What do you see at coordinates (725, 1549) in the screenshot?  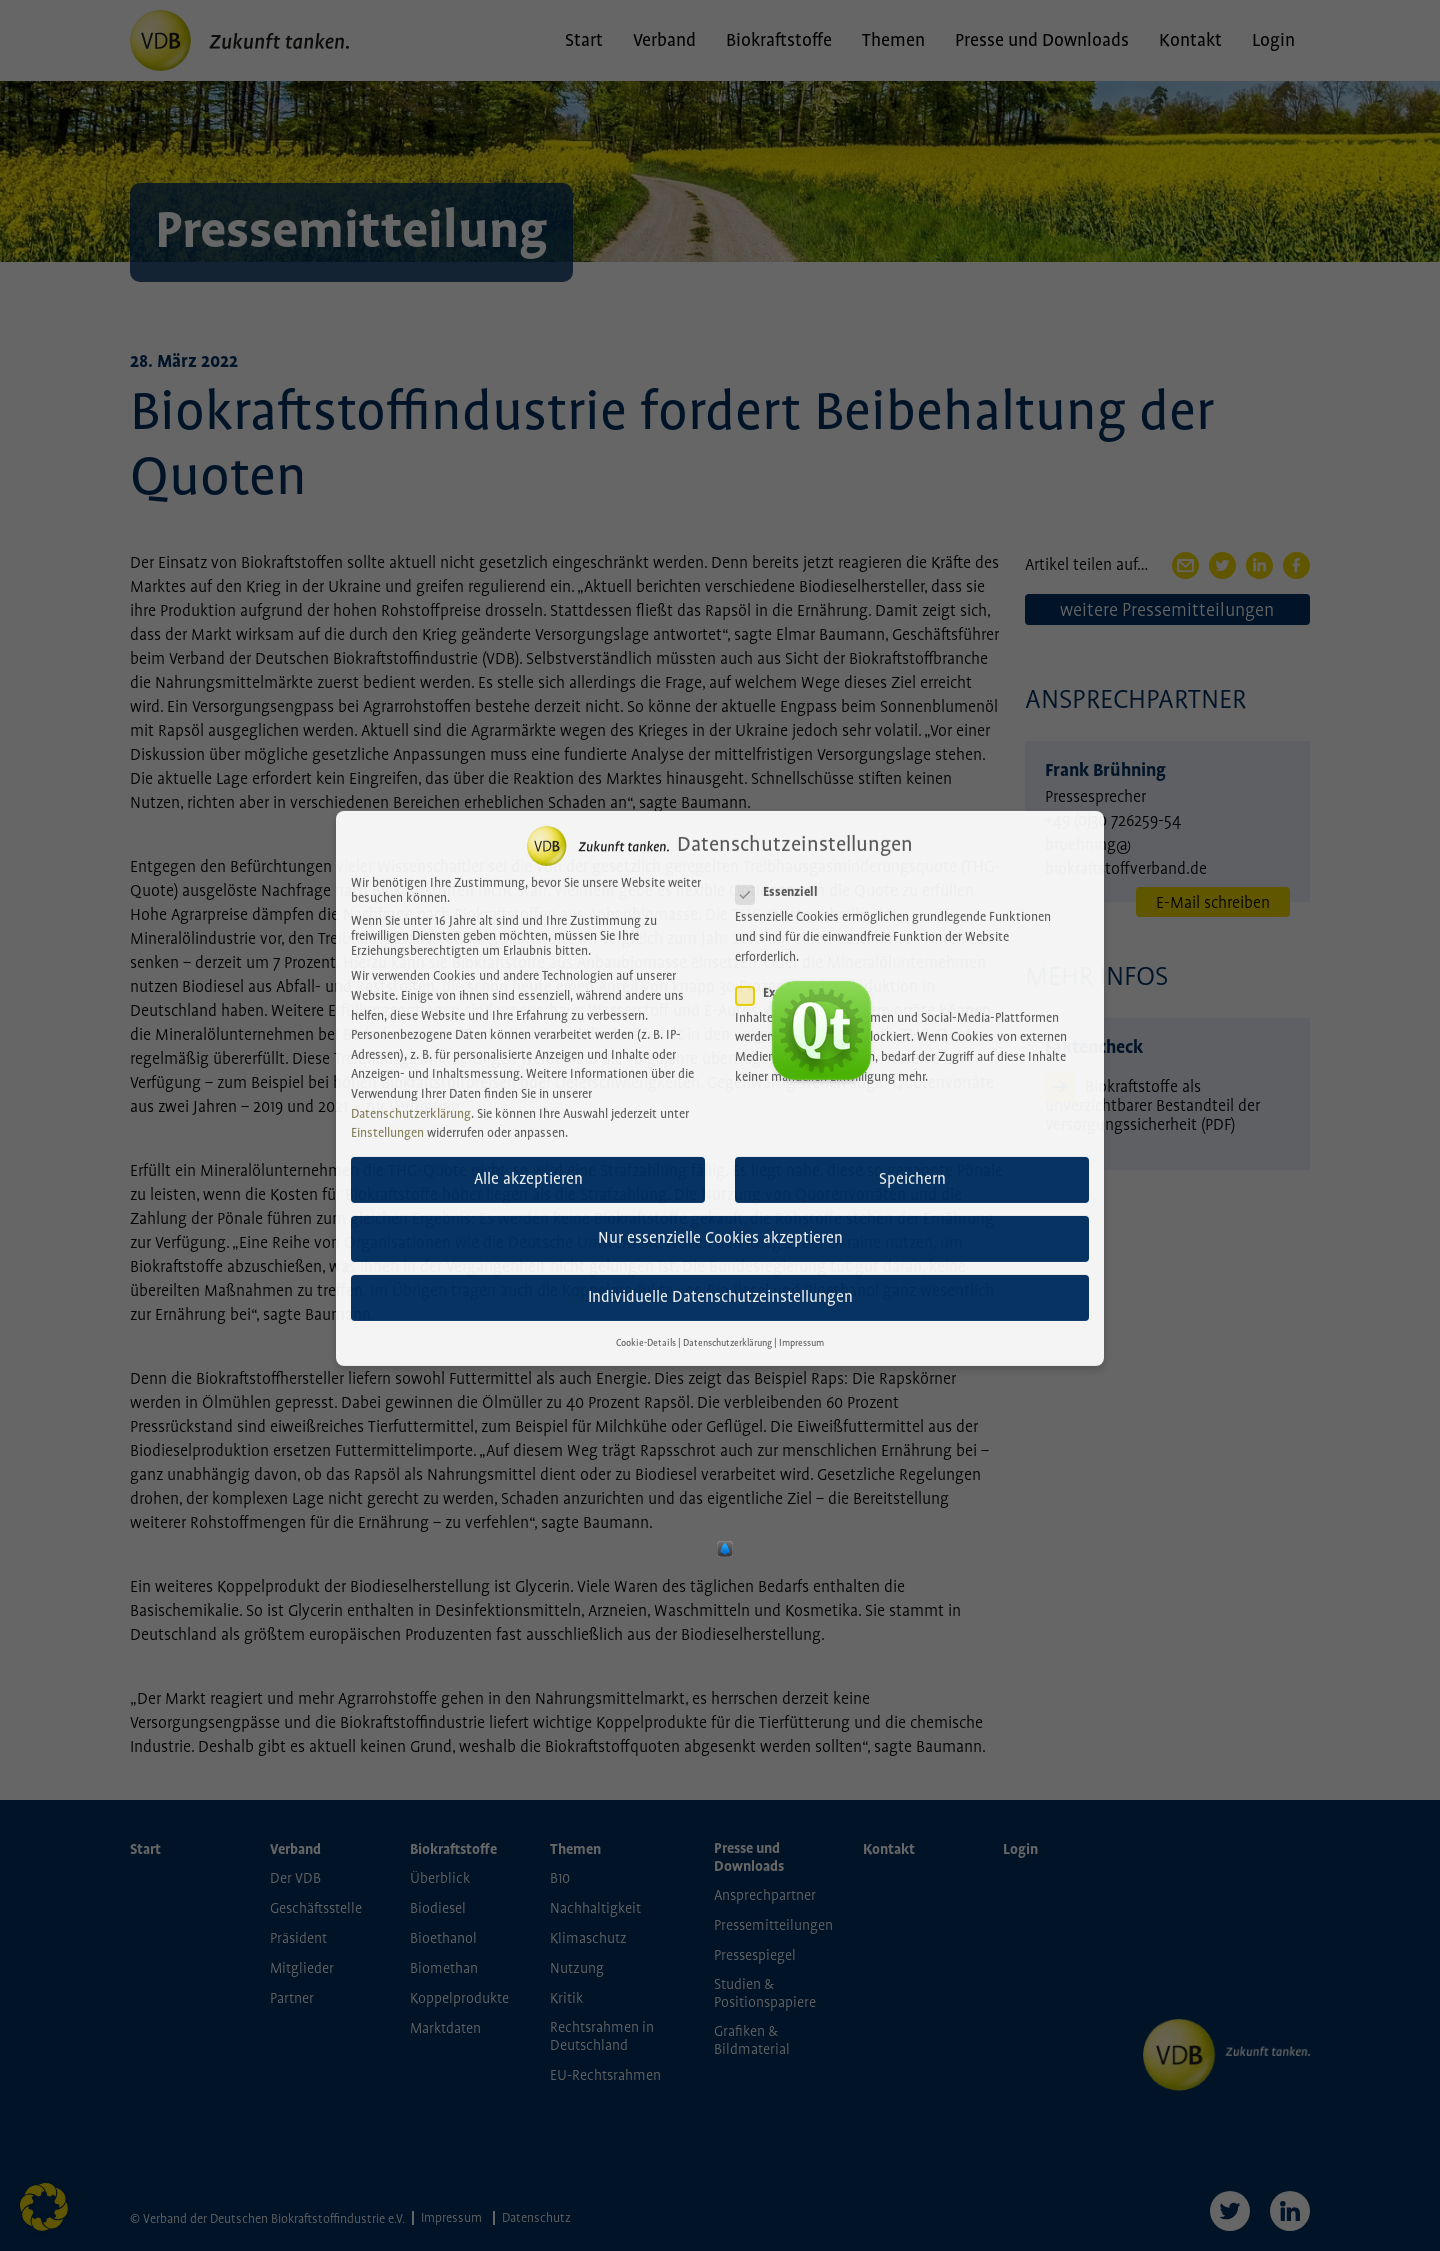 I see `open synfig animation studio` at bounding box center [725, 1549].